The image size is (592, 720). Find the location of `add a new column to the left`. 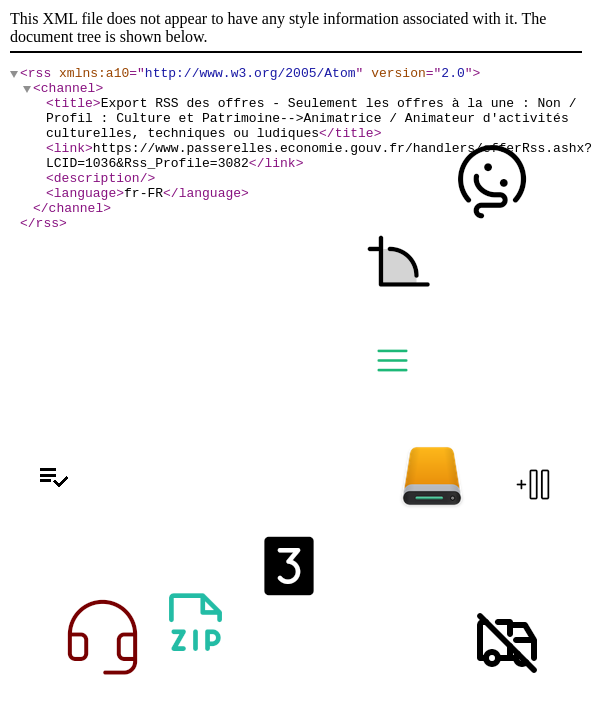

add a new column to the left is located at coordinates (535, 484).